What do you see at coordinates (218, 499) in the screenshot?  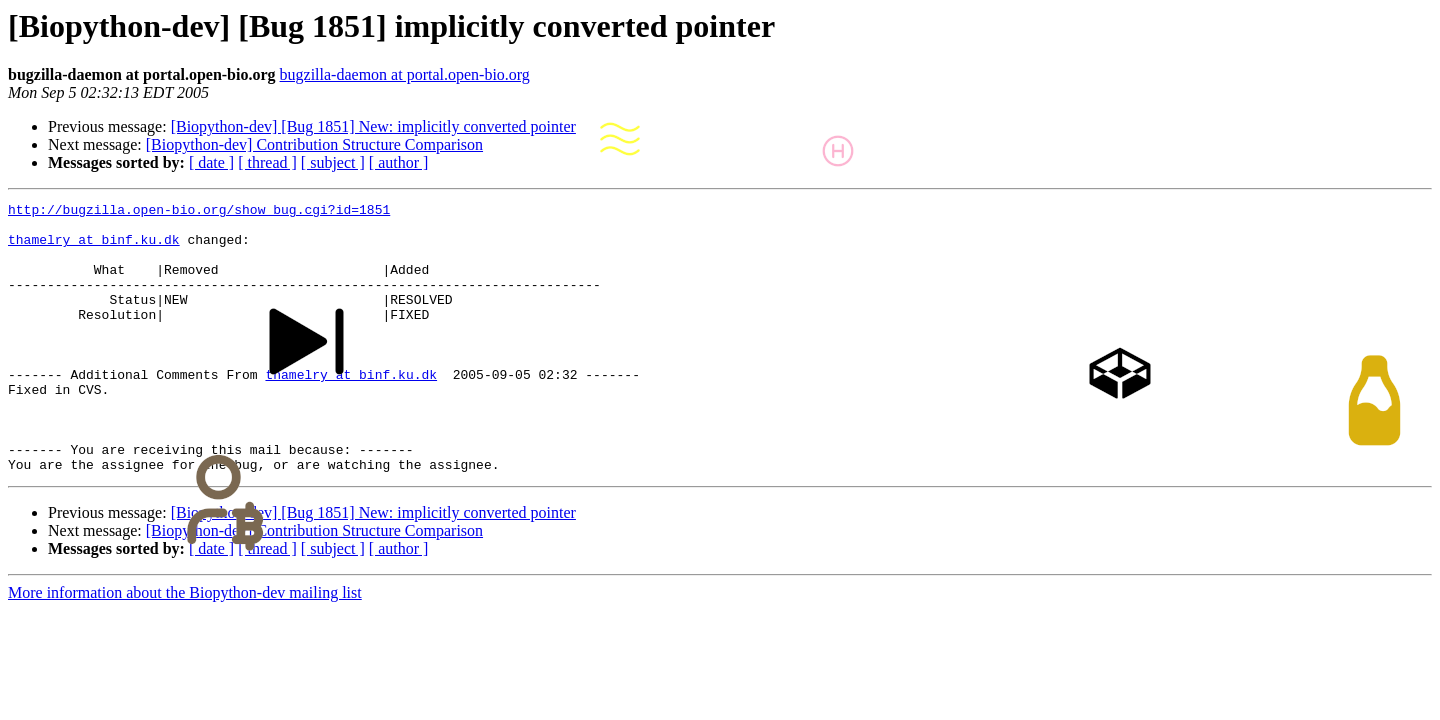 I see `view user's bitcoin wallet or balance` at bounding box center [218, 499].